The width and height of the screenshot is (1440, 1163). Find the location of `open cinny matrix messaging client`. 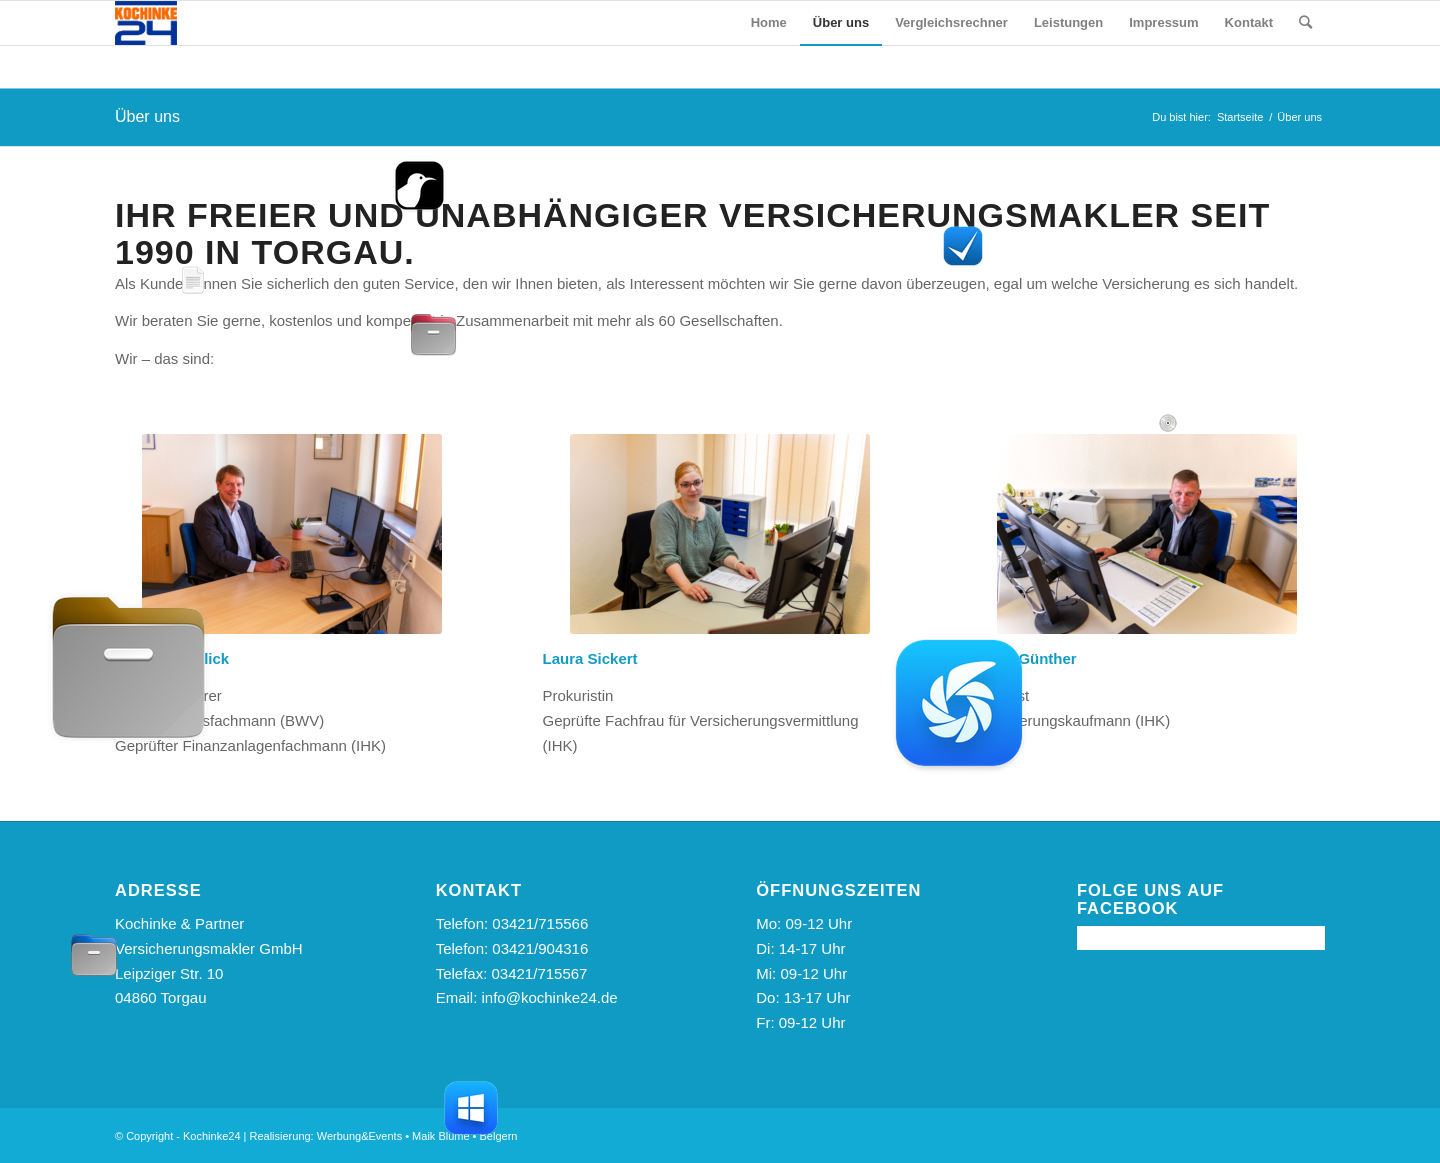

open cinny matrix messaging client is located at coordinates (419, 185).